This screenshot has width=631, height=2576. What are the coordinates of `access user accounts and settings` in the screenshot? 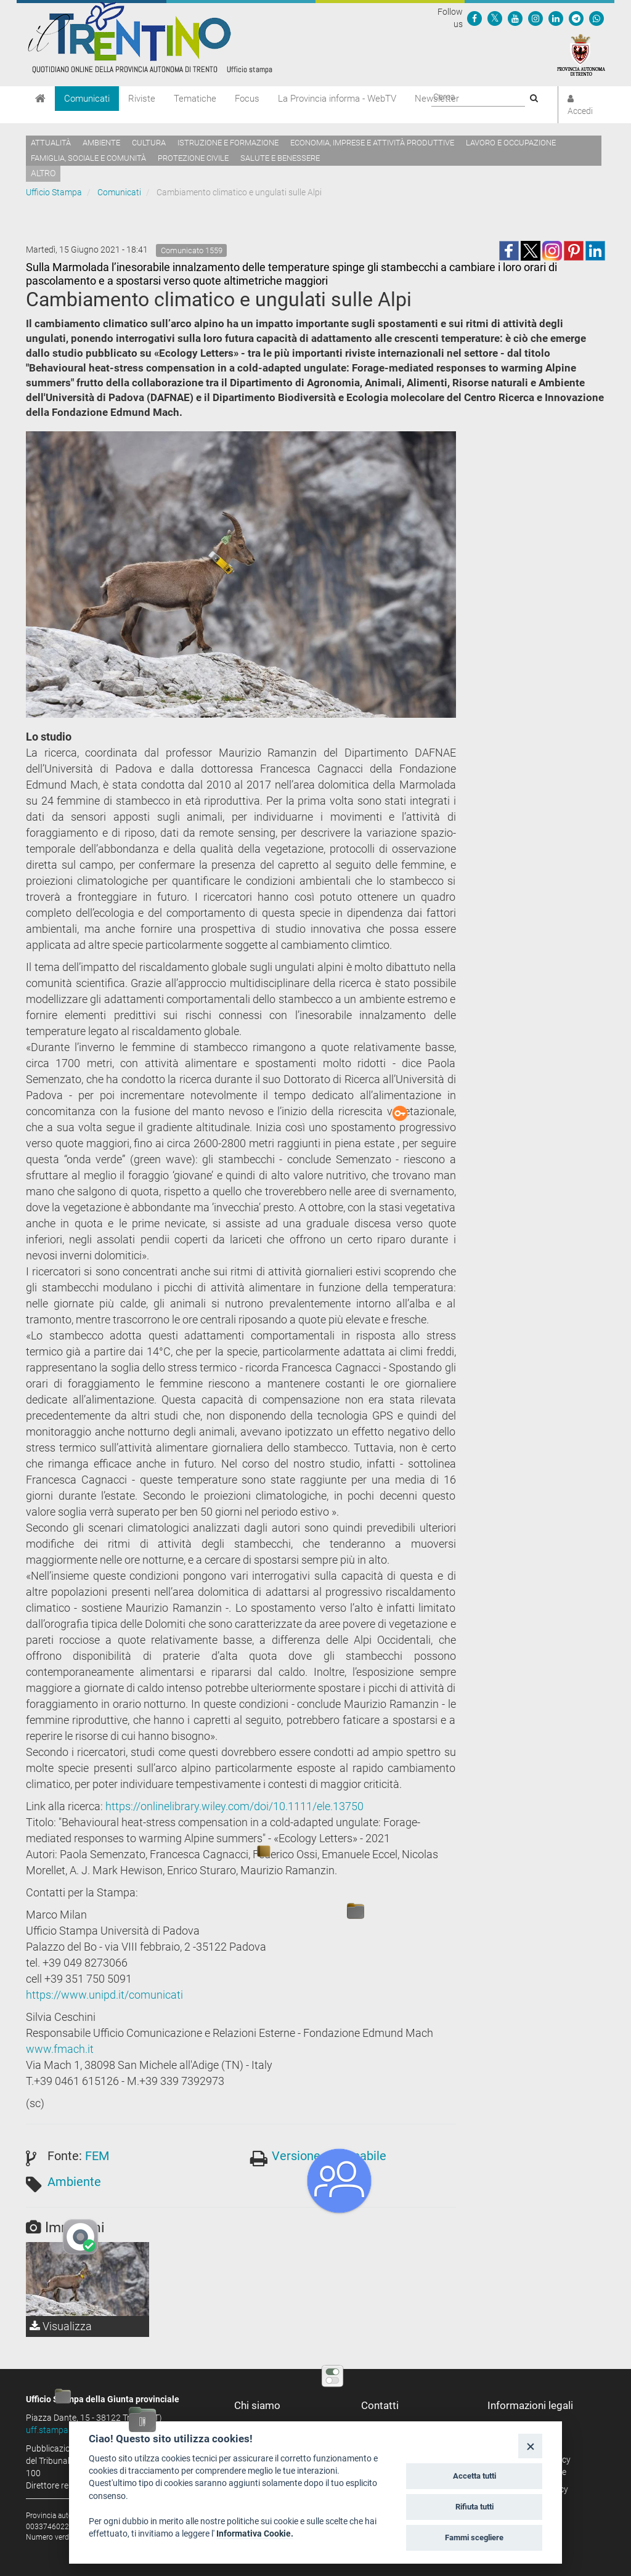 It's located at (339, 2180).